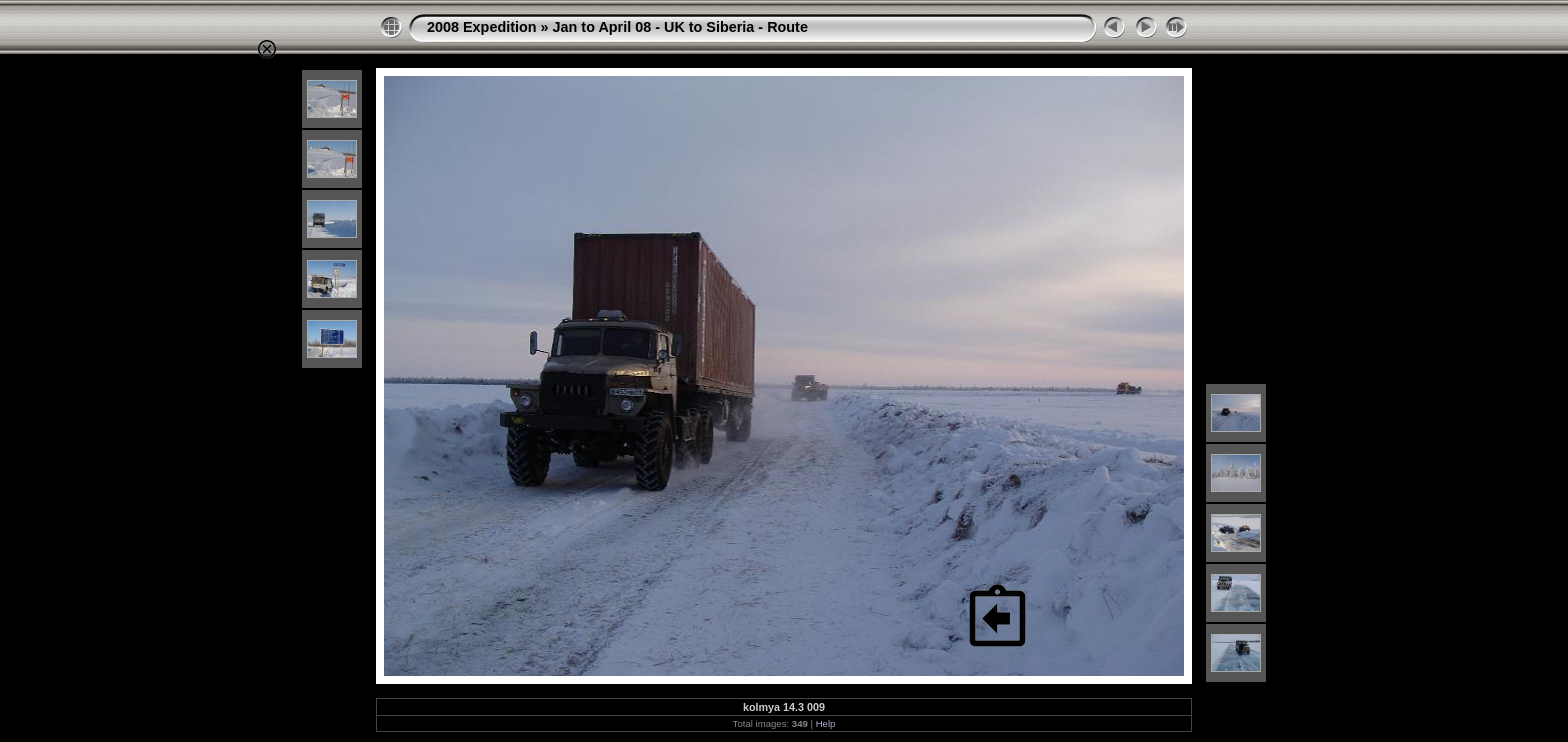  I want to click on cancel or close the current action, so click(267, 49).